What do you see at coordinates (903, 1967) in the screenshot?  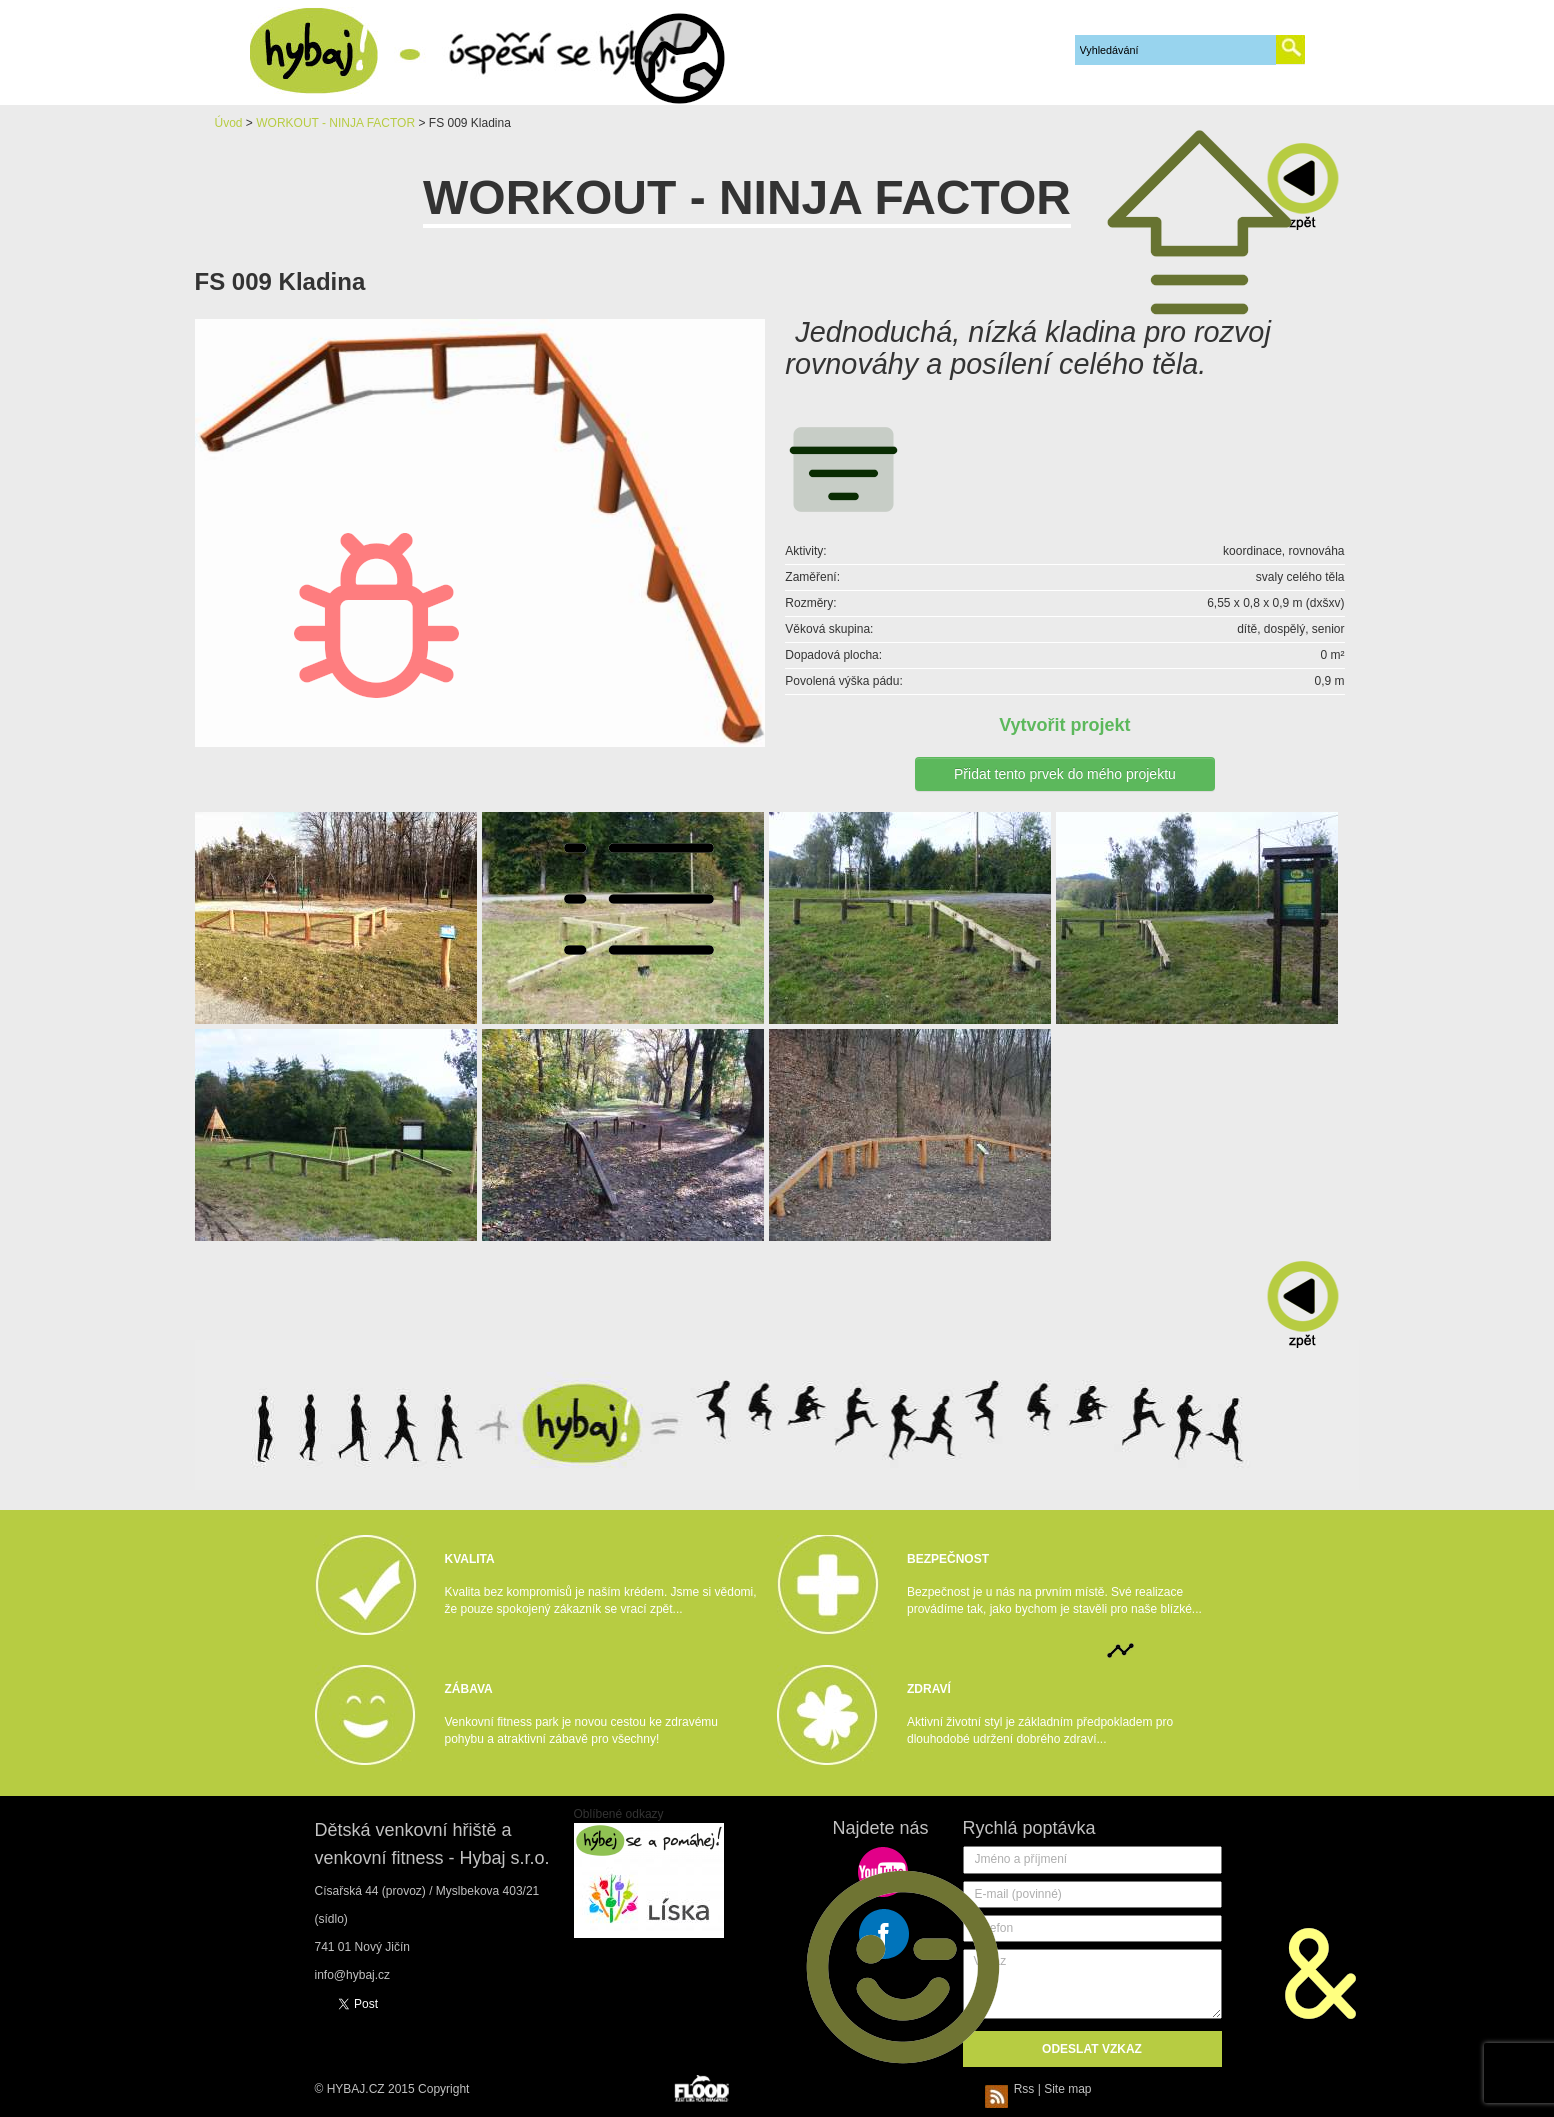 I see `insert a winking emoji into your message` at bounding box center [903, 1967].